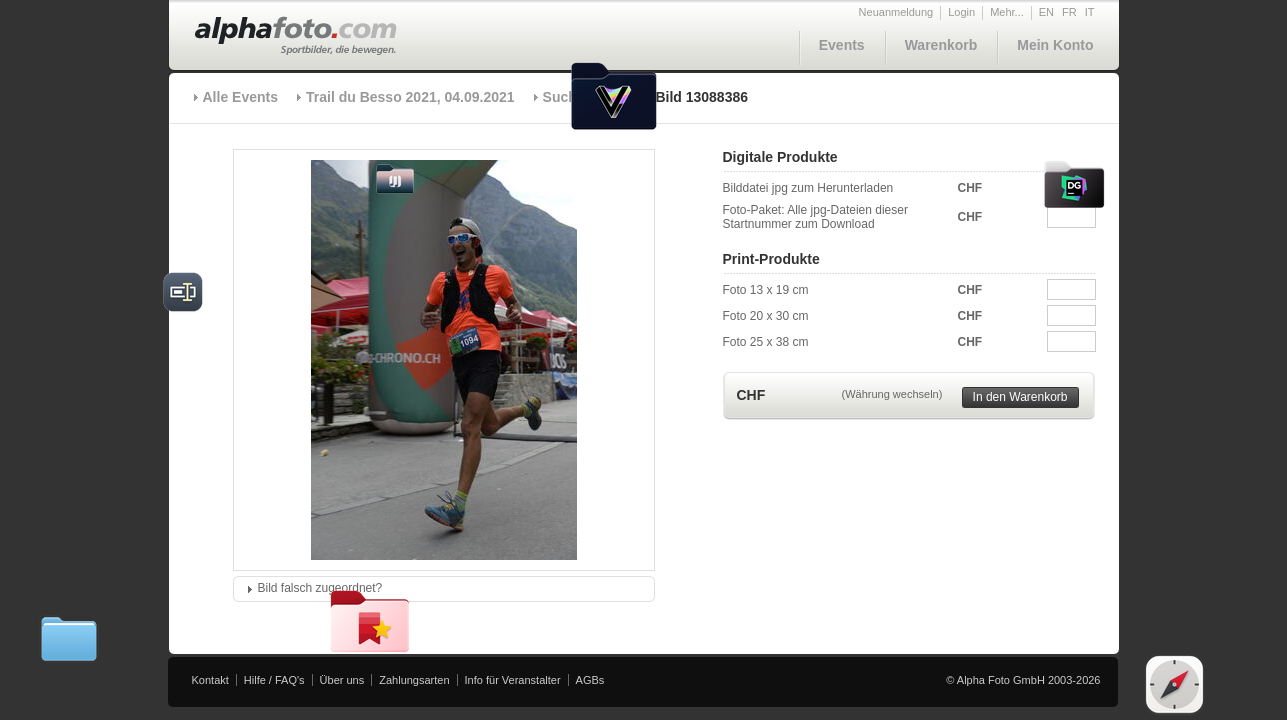 The height and width of the screenshot is (720, 1287). What do you see at coordinates (395, 180) in the screenshot?
I see `open your indie music folder` at bounding box center [395, 180].